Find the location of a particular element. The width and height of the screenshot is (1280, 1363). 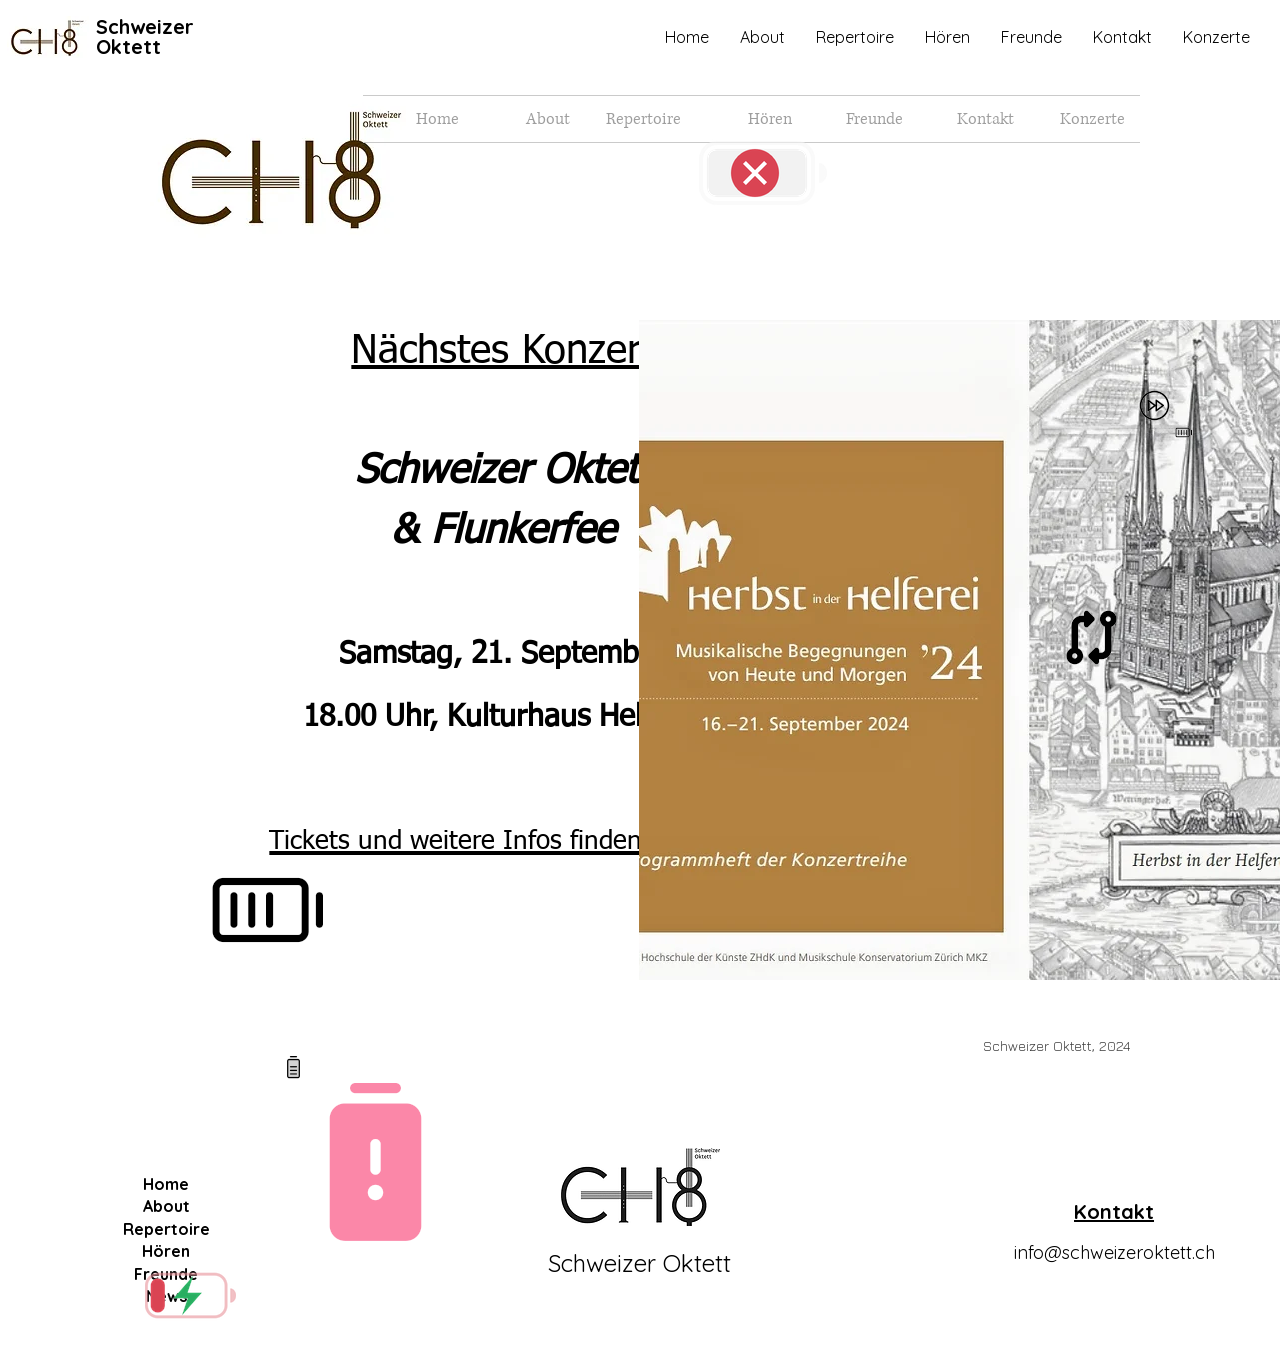

compare code versions or branches is located at coordinates (1091, 637).